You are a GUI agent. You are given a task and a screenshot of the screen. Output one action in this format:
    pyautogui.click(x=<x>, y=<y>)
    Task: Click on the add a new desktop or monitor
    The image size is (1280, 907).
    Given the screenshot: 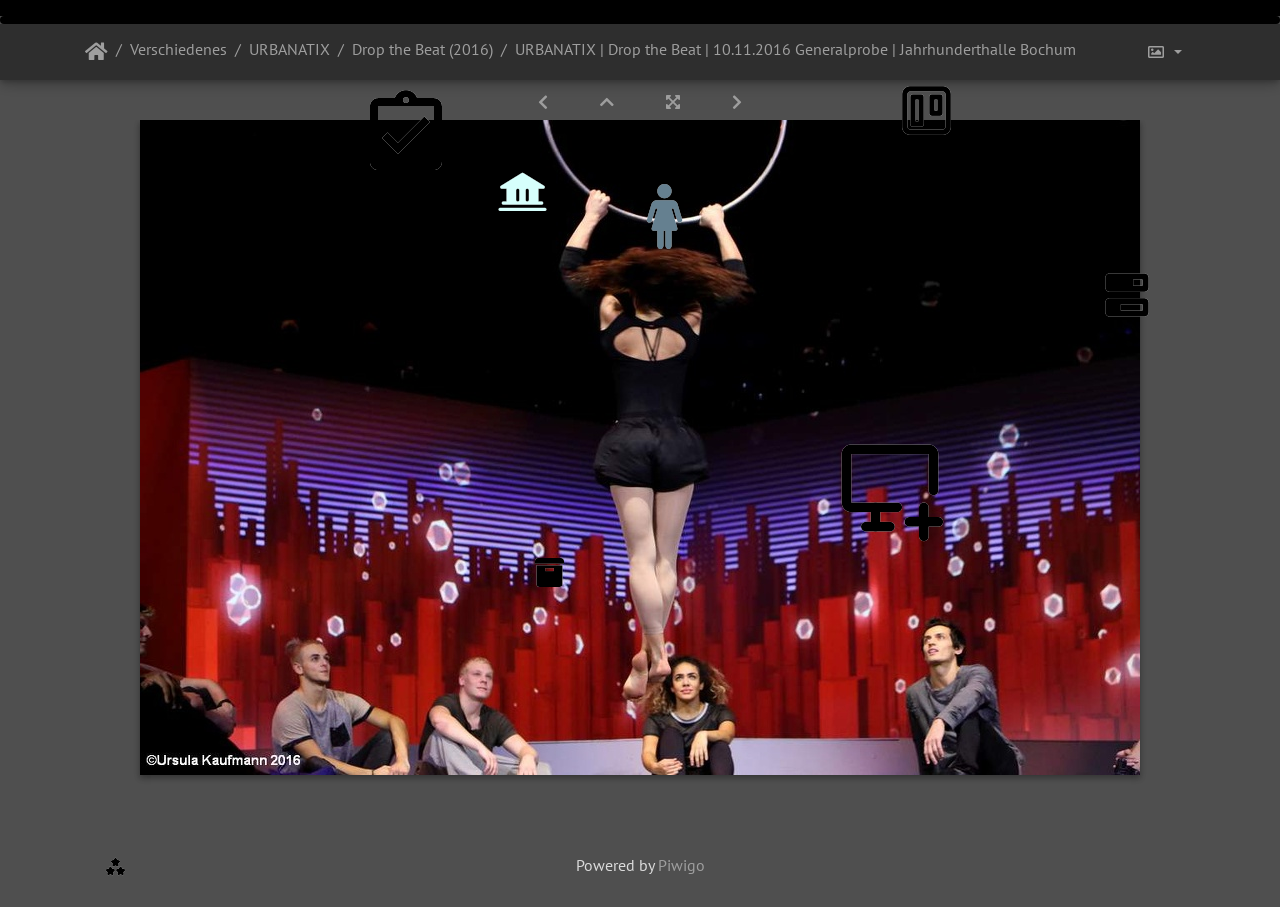 What is the action you would take?
    pyautogui.click(x=890, y=488)
    